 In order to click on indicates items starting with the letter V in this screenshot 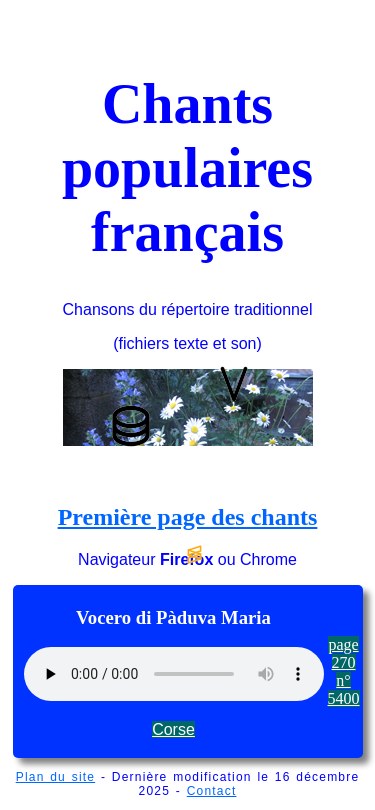, I will do `click(234, 384)`.